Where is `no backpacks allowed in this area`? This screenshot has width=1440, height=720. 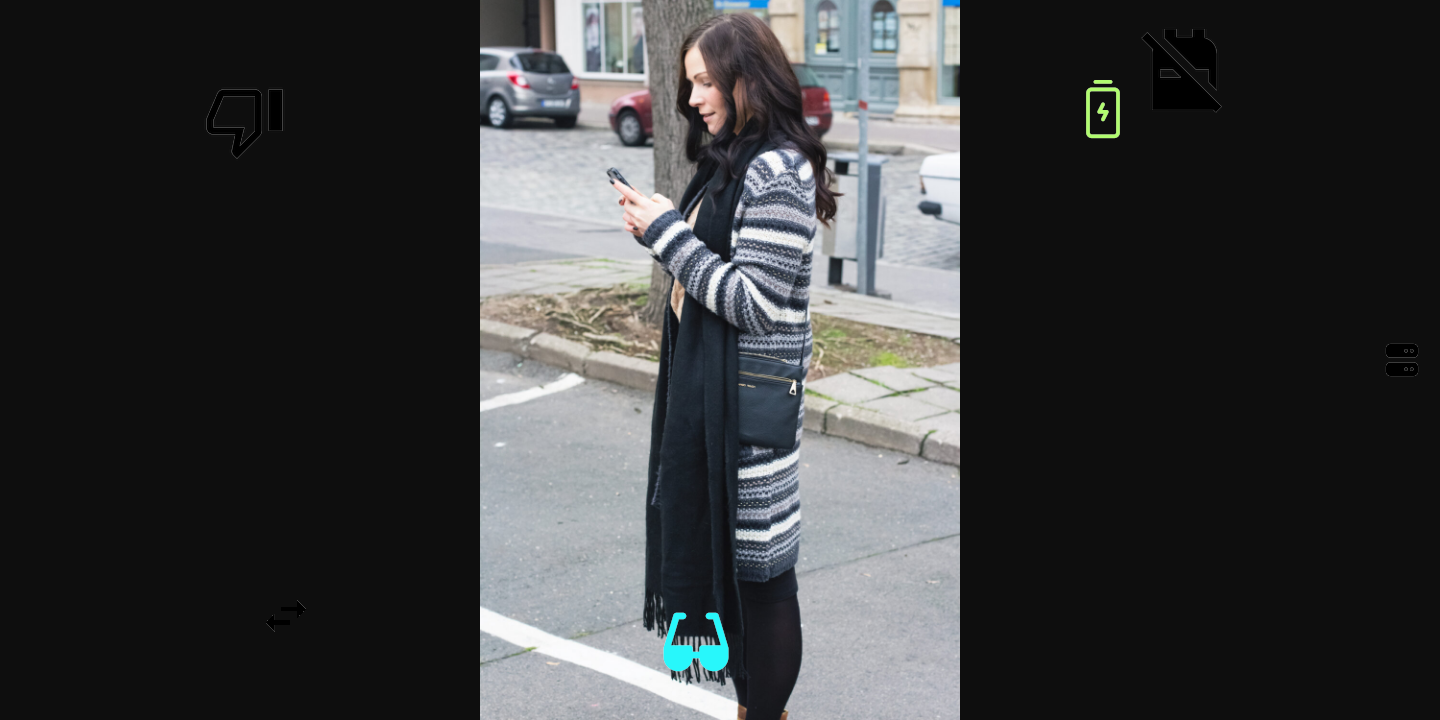
no backpacks allowed in this area is located at coordinates (1184, 69).